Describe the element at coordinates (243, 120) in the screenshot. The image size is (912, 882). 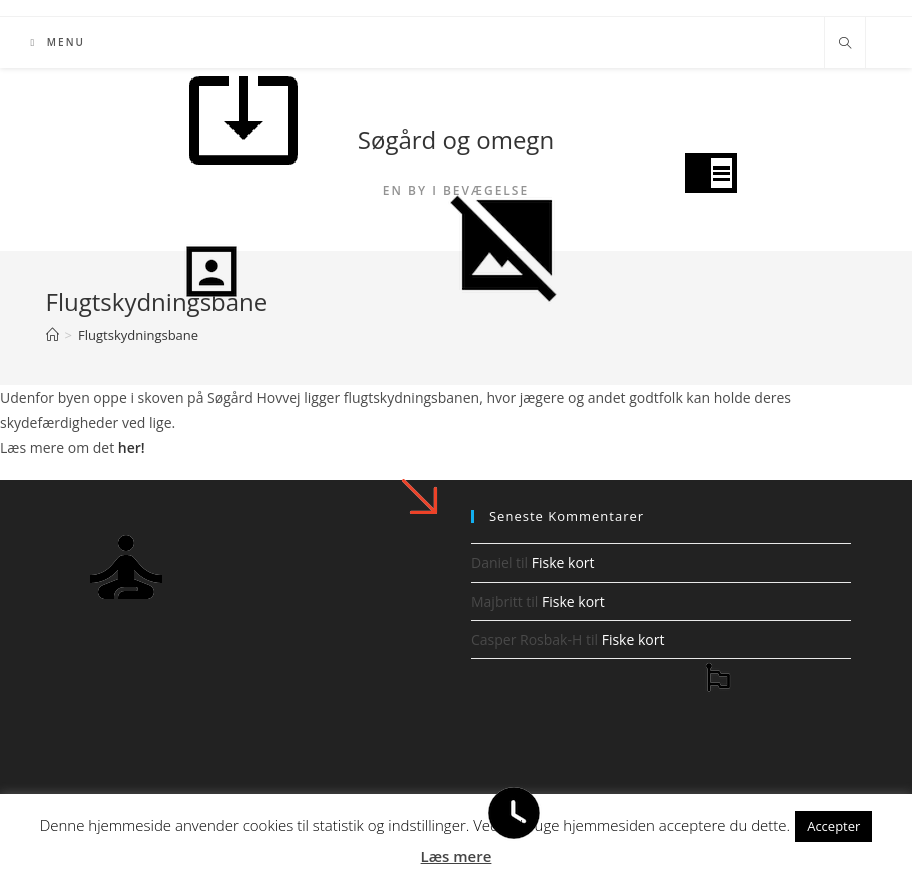
I see `download system update` at that location.